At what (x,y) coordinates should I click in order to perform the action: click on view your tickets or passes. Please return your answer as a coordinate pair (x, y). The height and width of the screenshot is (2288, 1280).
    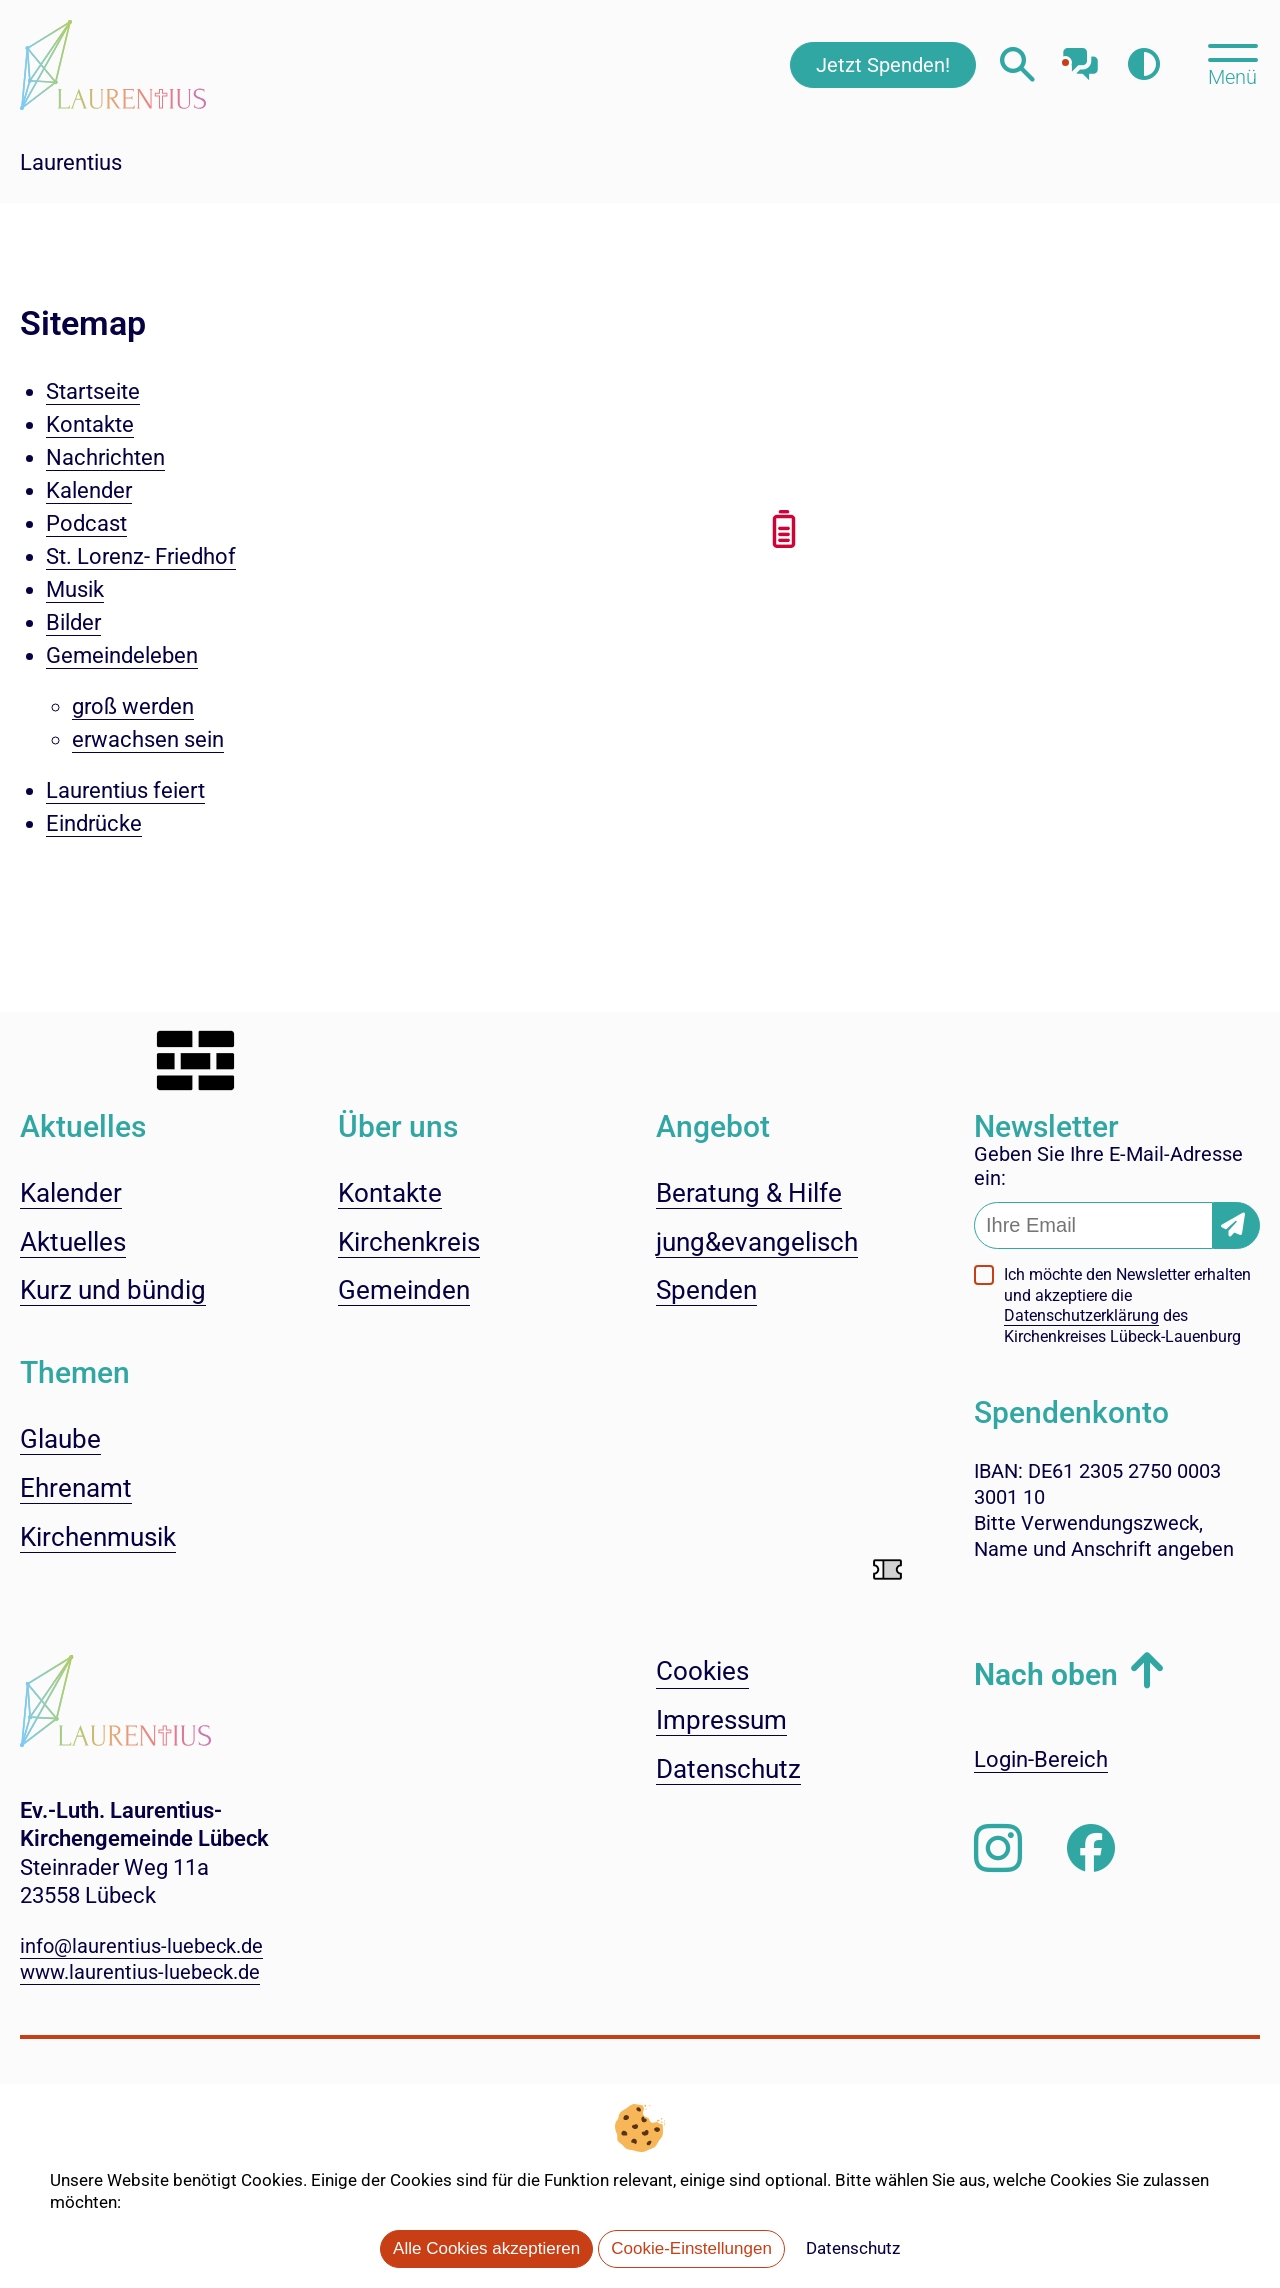
    Looking at the image, I should click on (887, 1569).